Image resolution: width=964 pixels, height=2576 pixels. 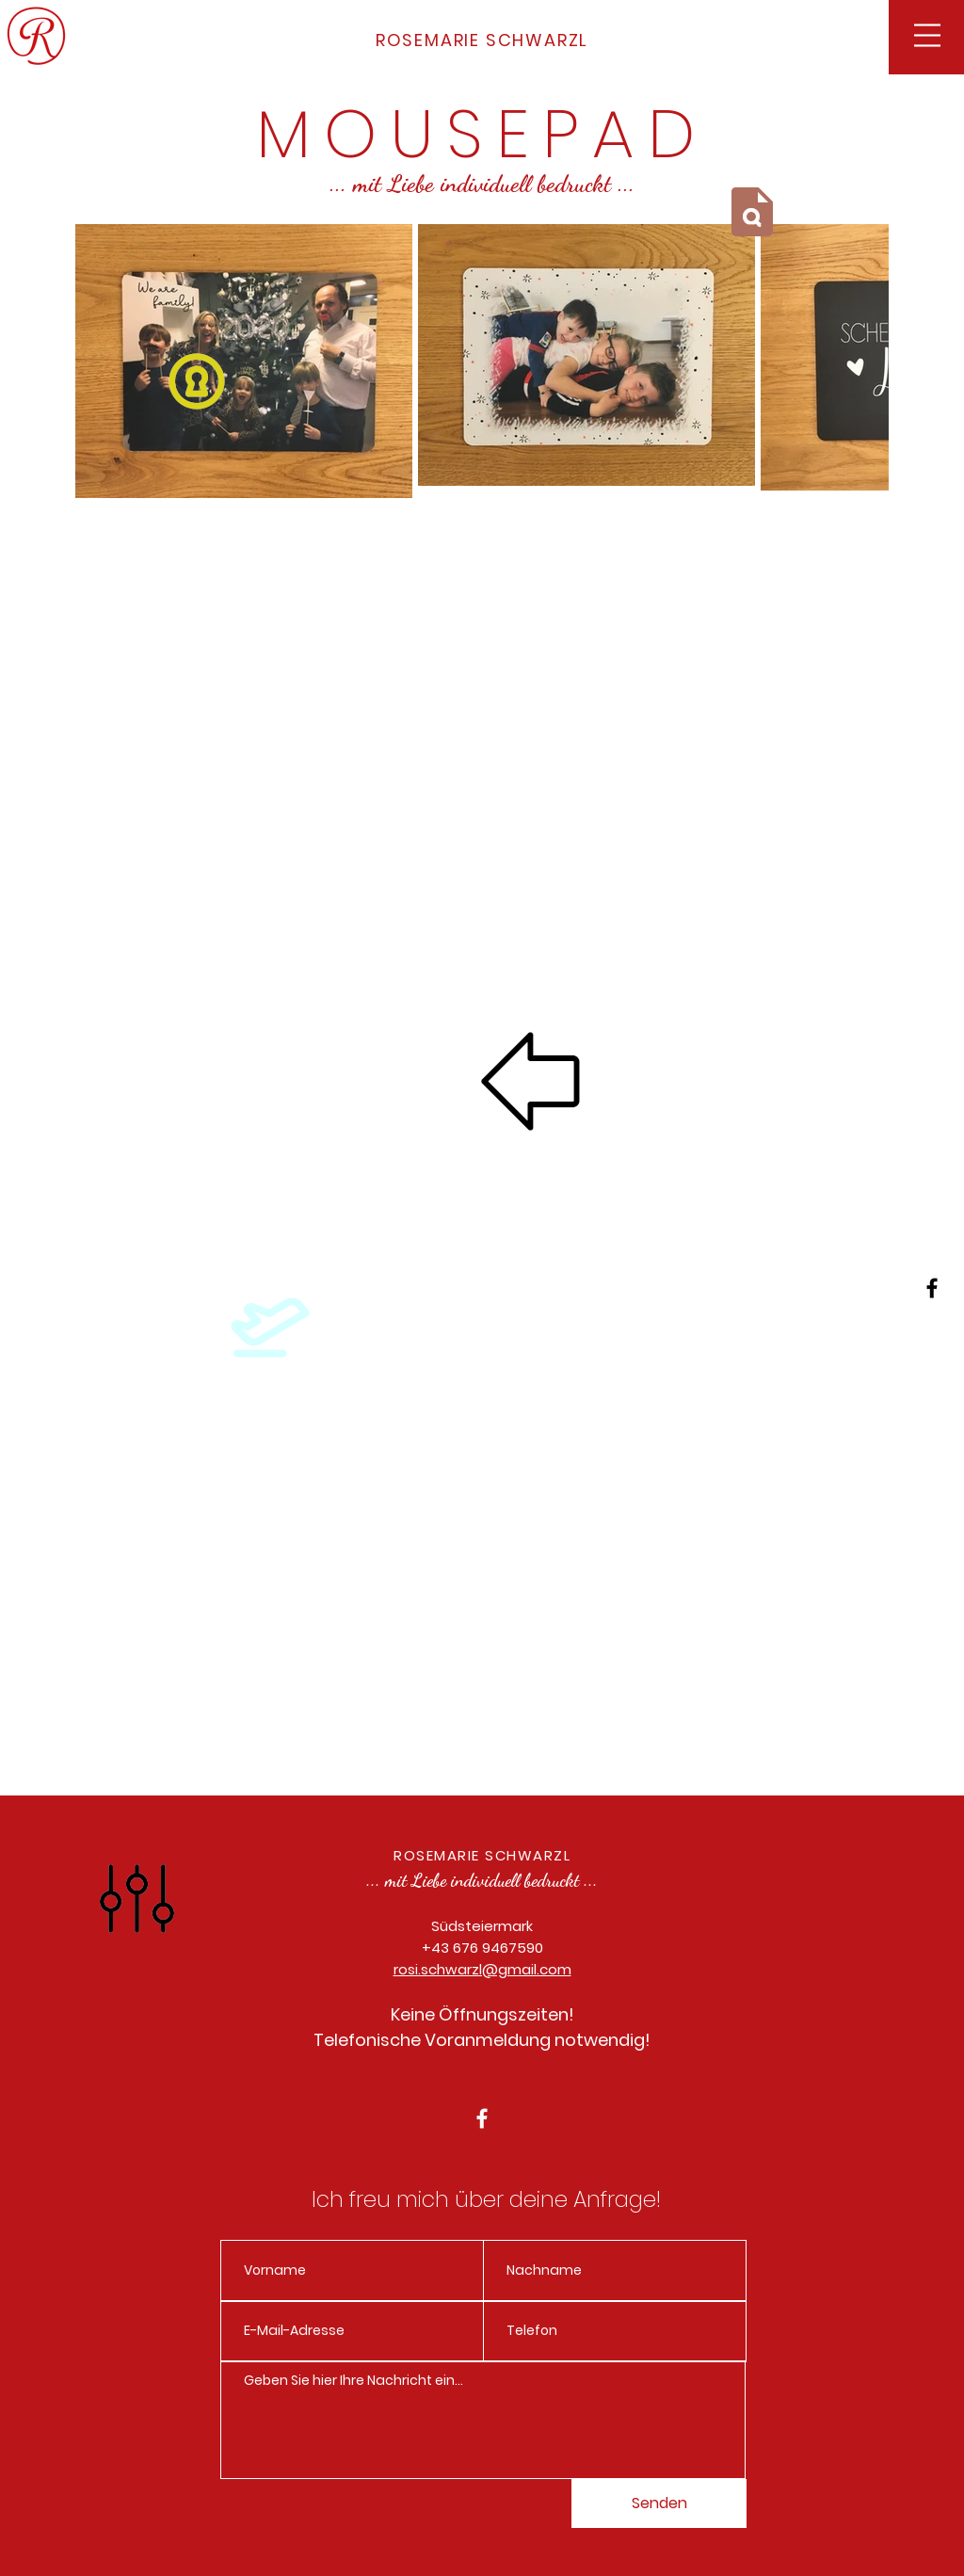 I want to click on access secure or locked content, so click(x=197, y=381).